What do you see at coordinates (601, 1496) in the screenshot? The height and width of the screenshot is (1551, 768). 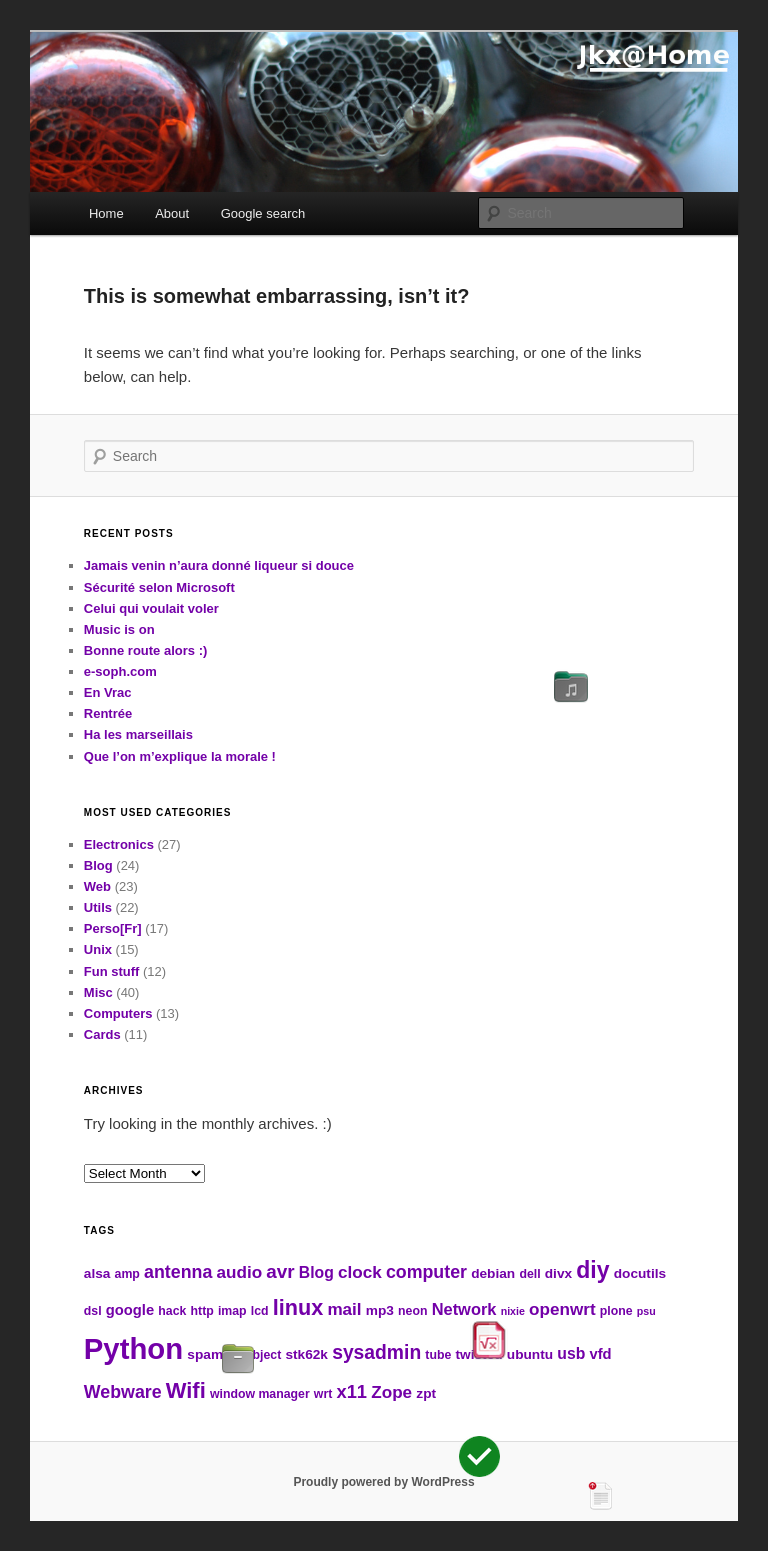 I see `send or share a document` at bounding box center [601, 1496].